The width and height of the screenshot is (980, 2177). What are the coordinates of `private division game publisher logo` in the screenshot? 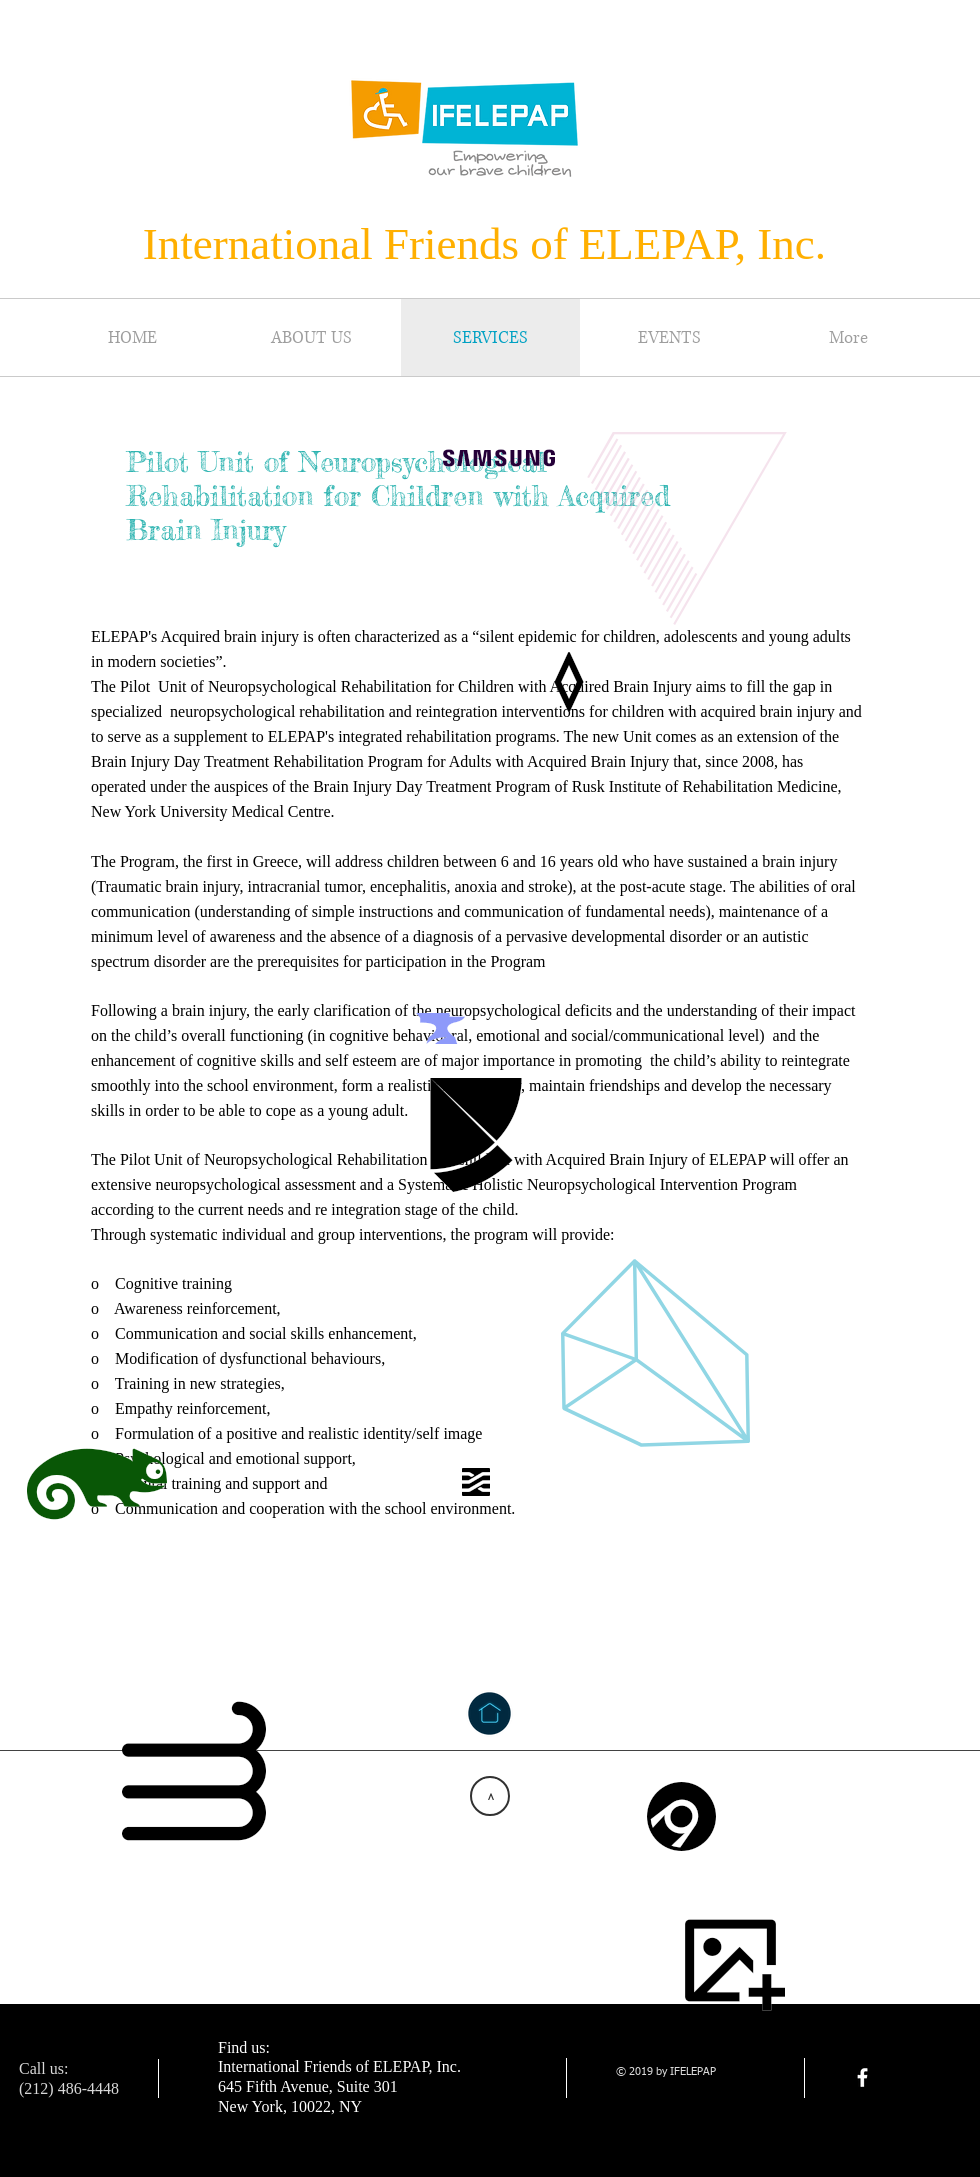 It's located at (569, 682).